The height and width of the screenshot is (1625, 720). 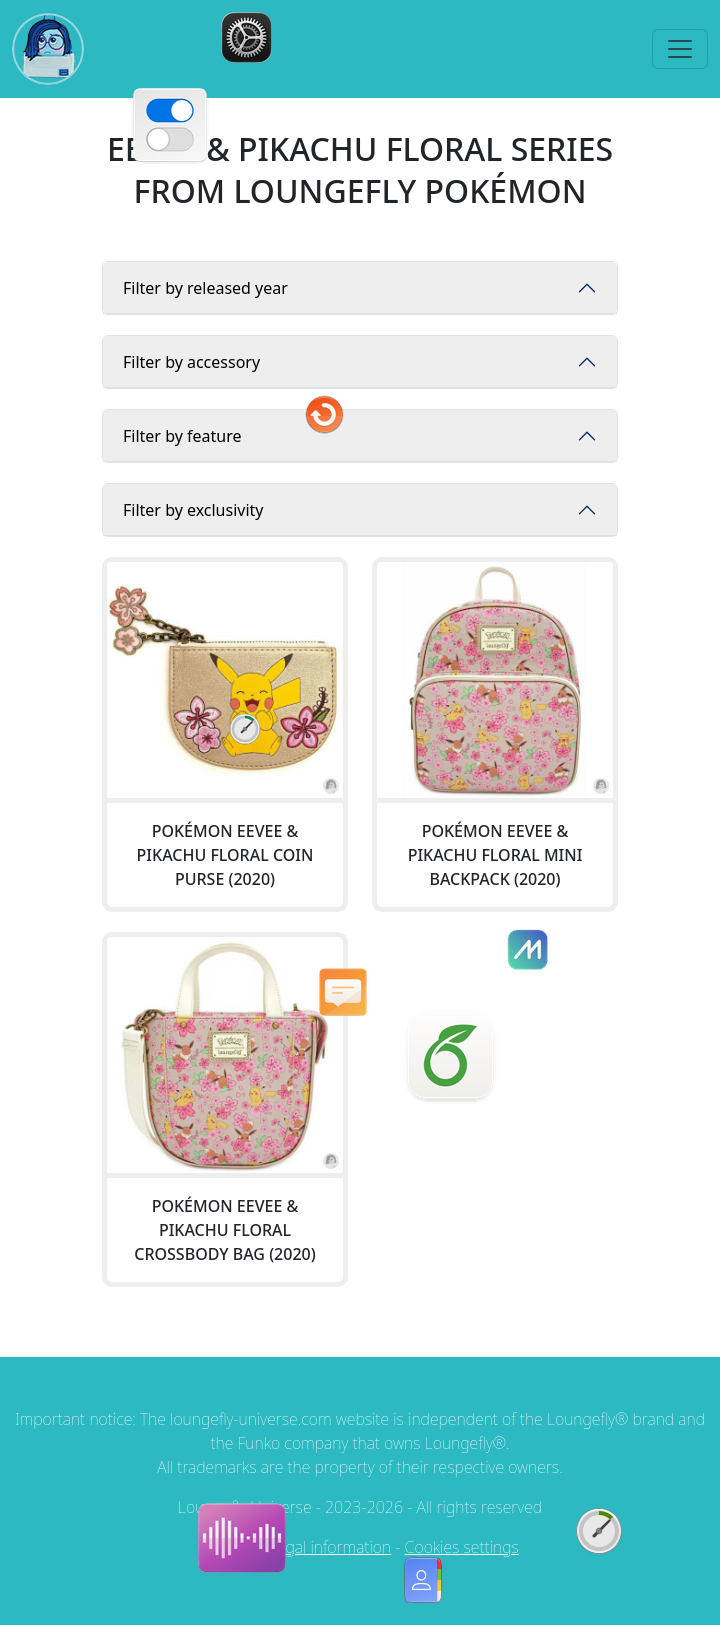 I want to click on open sysprof system profiler, so click(x=599, y=1531).